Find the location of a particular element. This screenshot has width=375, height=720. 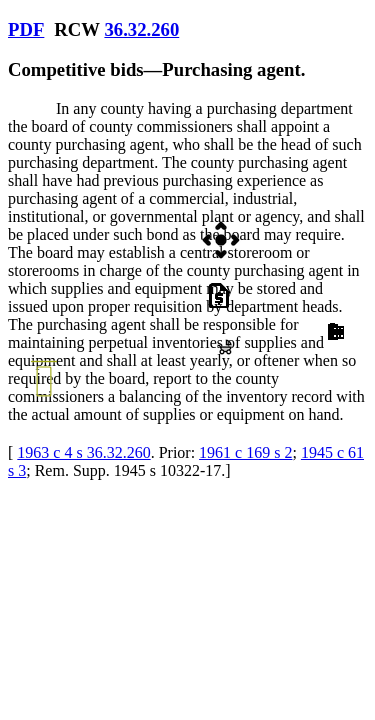

indicates child-friendly or family-friendly location is located at coordinates (225, 347).